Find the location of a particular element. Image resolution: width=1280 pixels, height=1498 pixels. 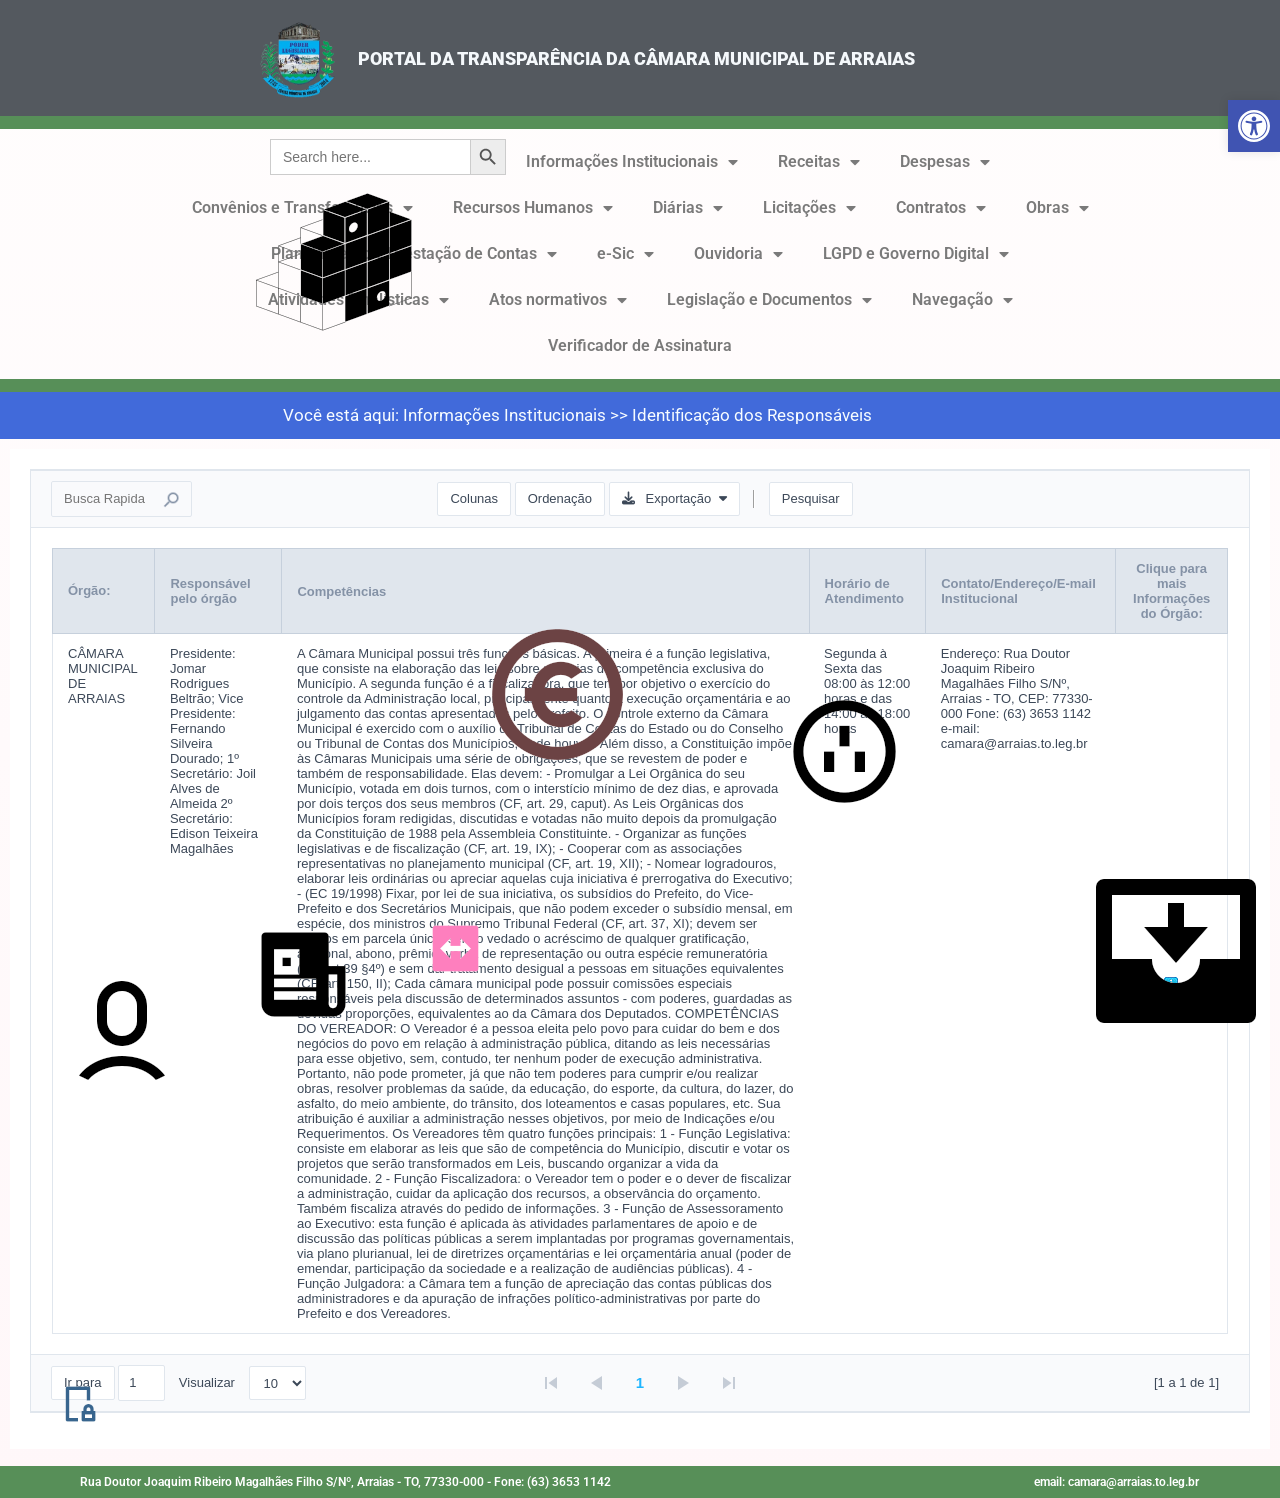

view news articles is located at coordinates (303, 974).